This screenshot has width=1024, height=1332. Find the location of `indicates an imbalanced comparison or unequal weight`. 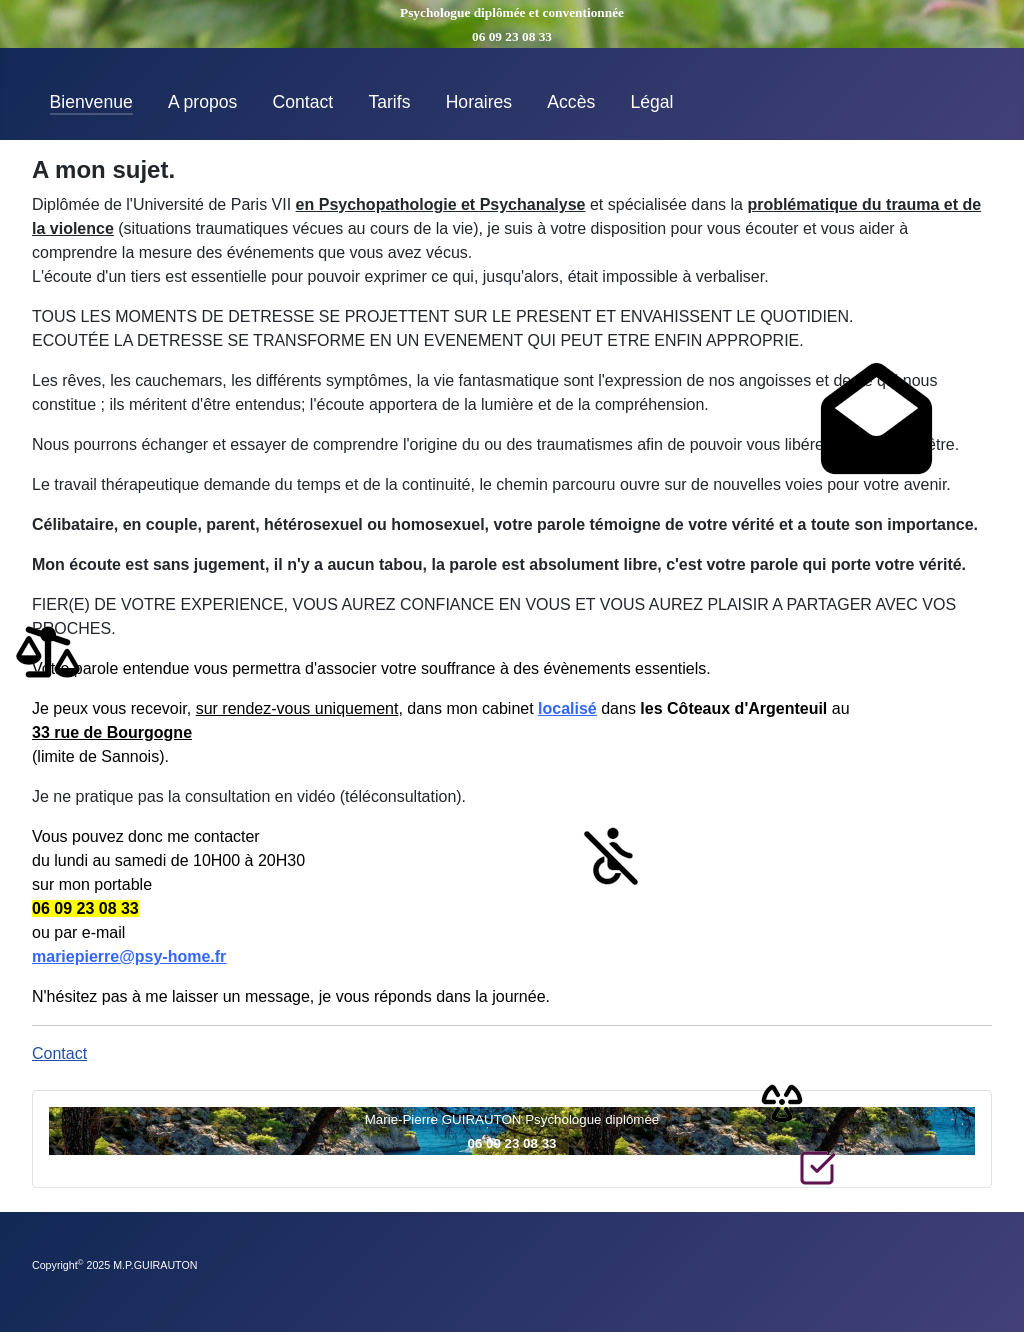

indicates an imbalanced comparison or unequal weight is located at coordinates (48, 652).